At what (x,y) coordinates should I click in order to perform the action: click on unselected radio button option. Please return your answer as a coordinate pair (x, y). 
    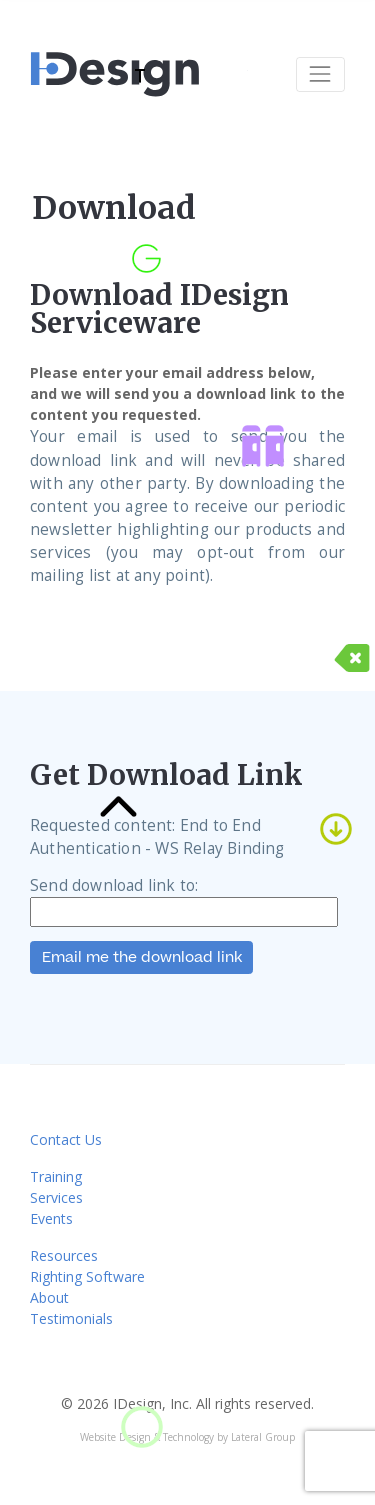
    Looking at the image, I should click on (142, 1427).